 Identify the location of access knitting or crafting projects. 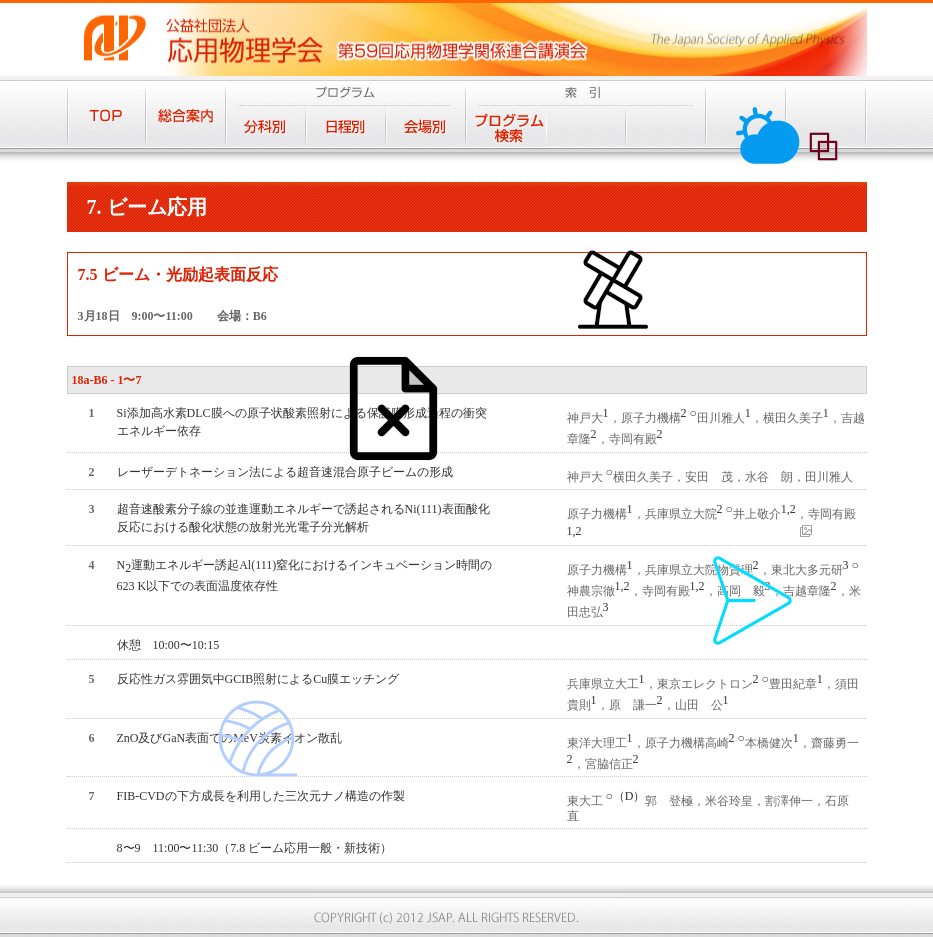
(256, 738).